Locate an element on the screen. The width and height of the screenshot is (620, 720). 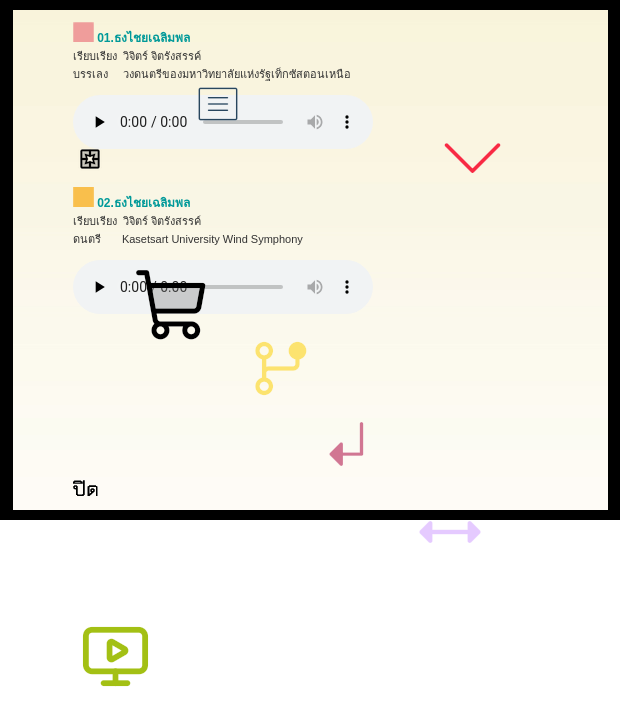
play video on display is located at coordinates (115, 656).